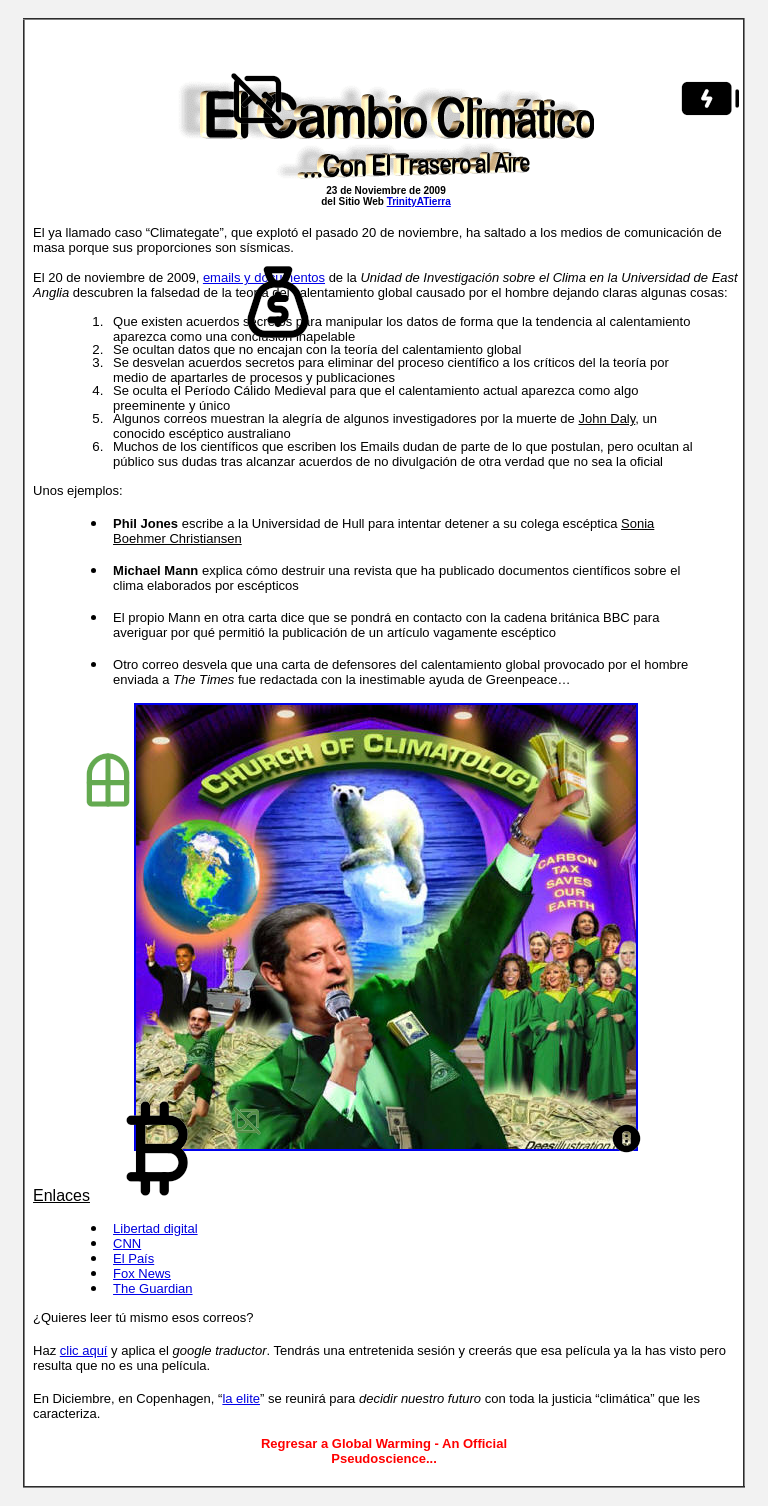 This screenshot has height=1506, width=768. Describe the element at coordinates (108, 780) in the screenshot. I see `open a new window` at that location.